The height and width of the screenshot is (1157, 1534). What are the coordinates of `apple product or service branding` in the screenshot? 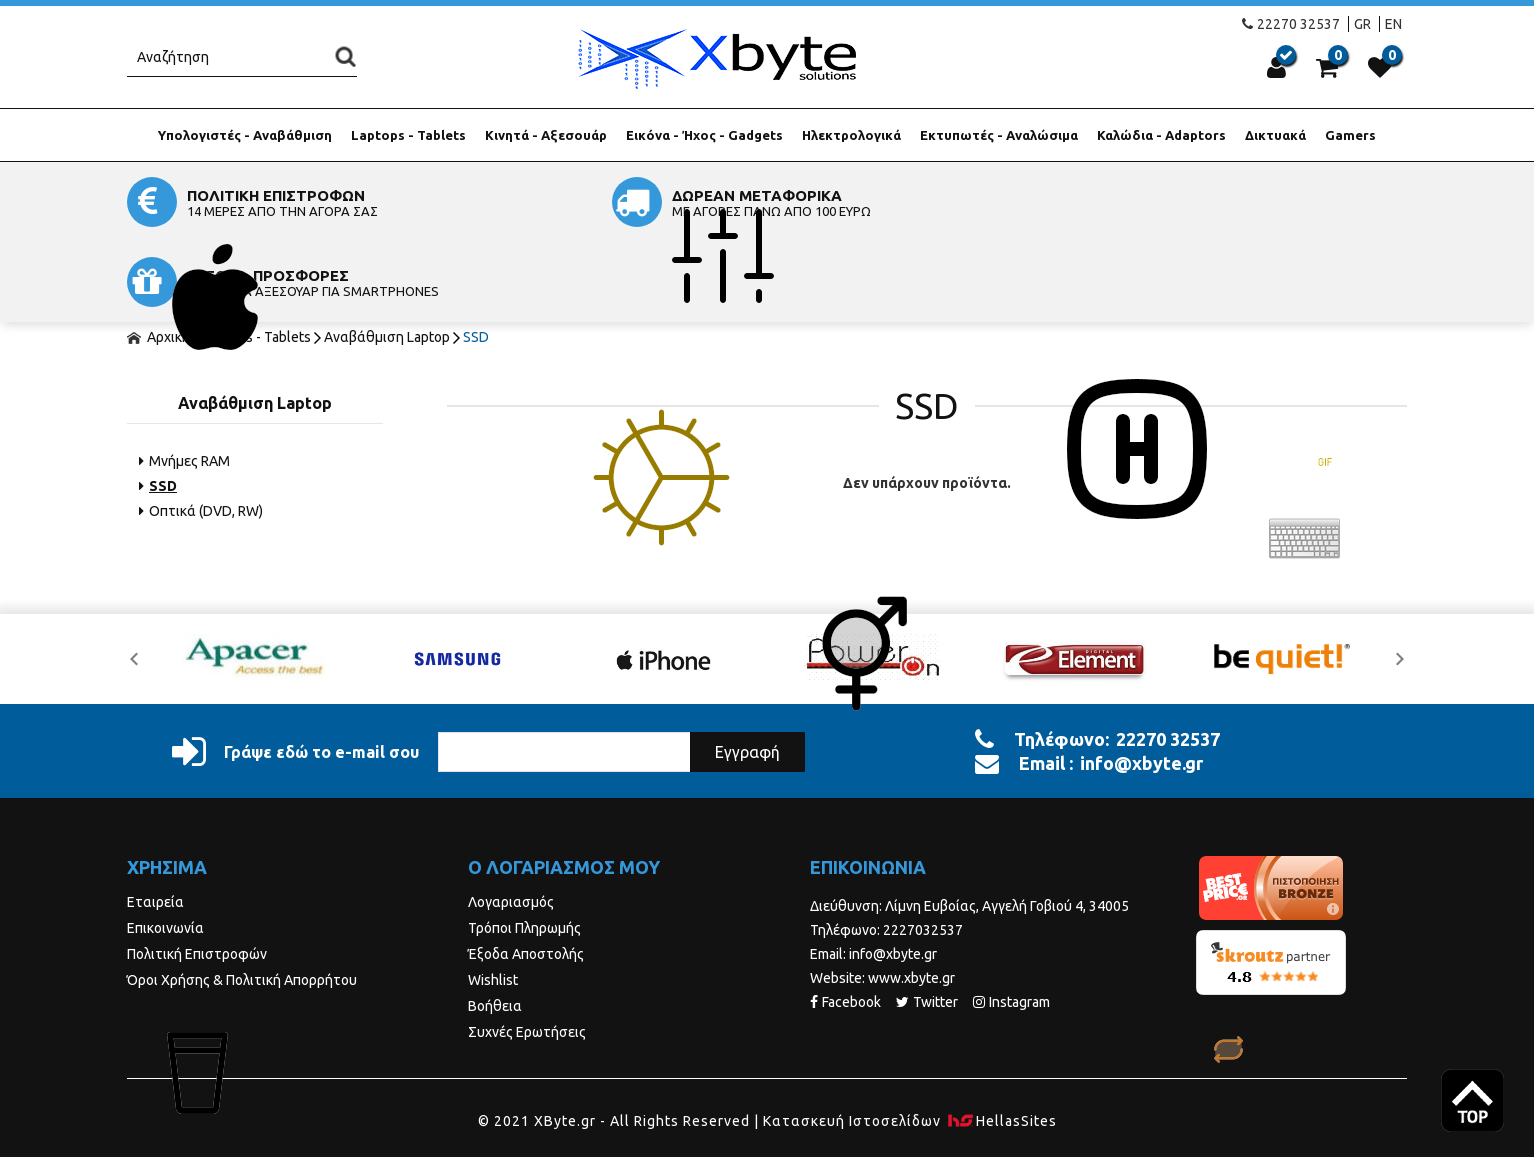 It's located at (217, 299).